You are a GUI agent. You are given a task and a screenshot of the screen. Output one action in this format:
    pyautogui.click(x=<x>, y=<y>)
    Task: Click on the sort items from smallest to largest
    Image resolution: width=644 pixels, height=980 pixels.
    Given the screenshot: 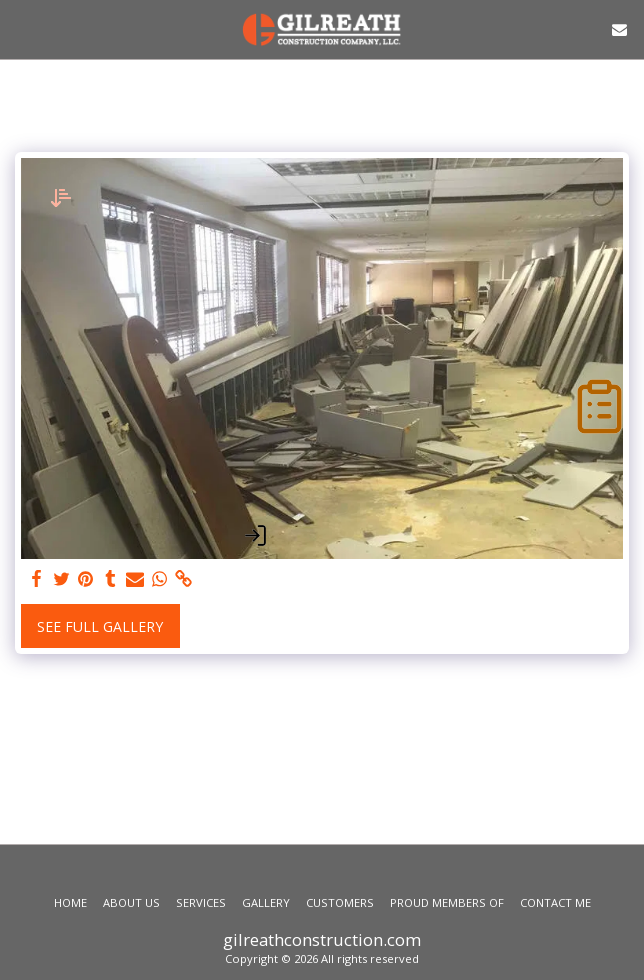 What is the action you would take?
    pyautogui.click(x=61, y=198)
    